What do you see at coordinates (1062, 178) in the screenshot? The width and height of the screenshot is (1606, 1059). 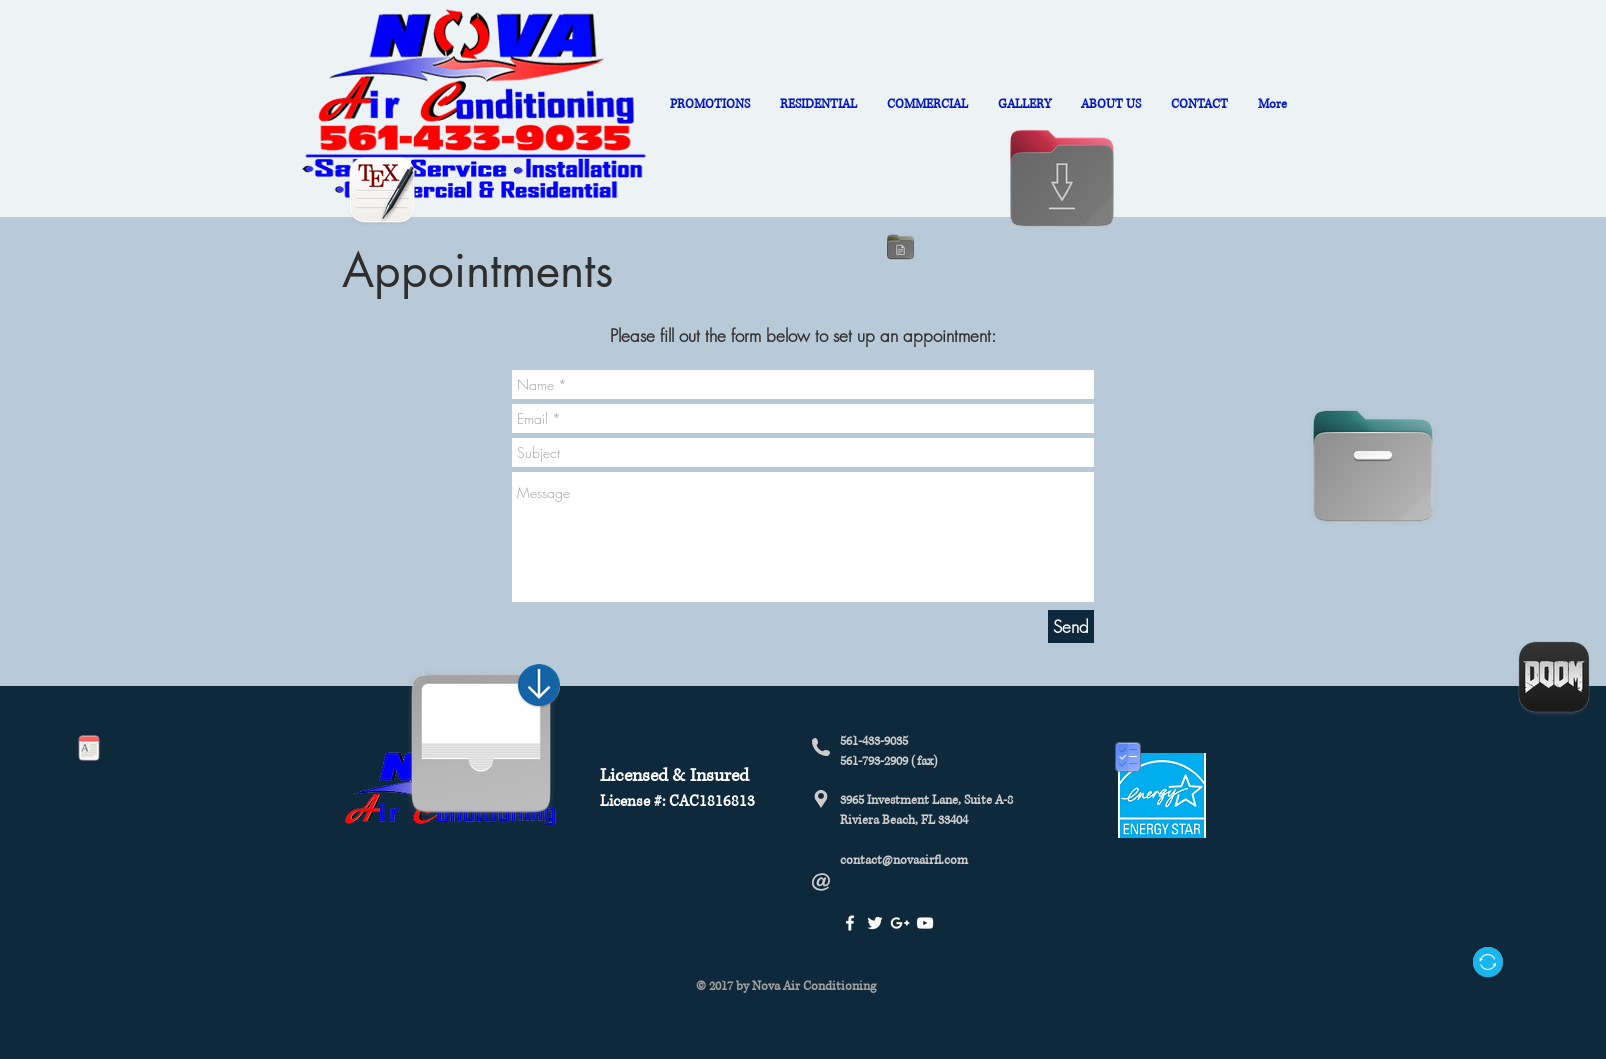 I see `access your downloads folder` at bounding box center [1062, 178].